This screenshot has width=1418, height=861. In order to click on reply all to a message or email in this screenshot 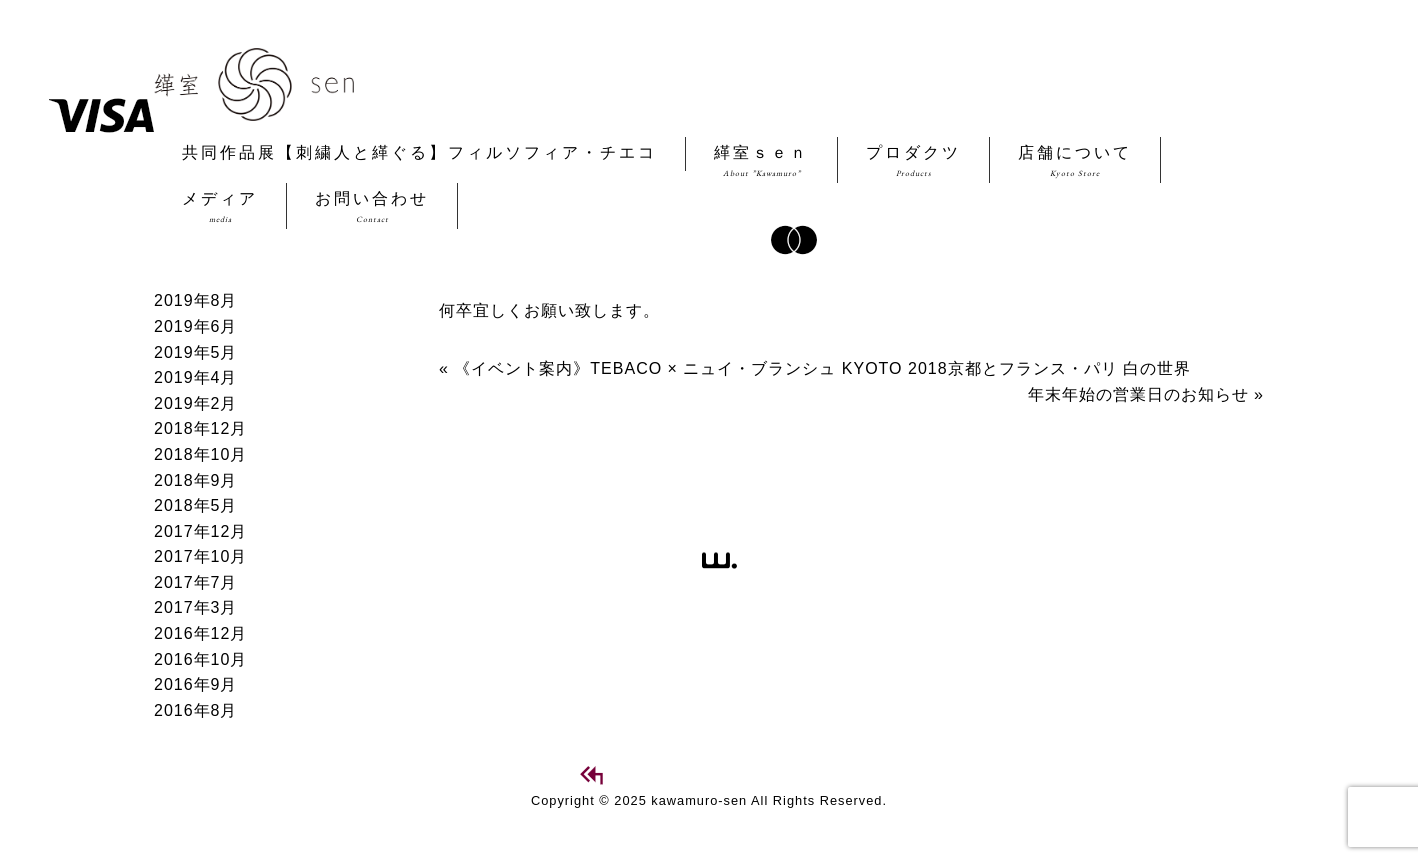, I will do `click(592, 775)`.